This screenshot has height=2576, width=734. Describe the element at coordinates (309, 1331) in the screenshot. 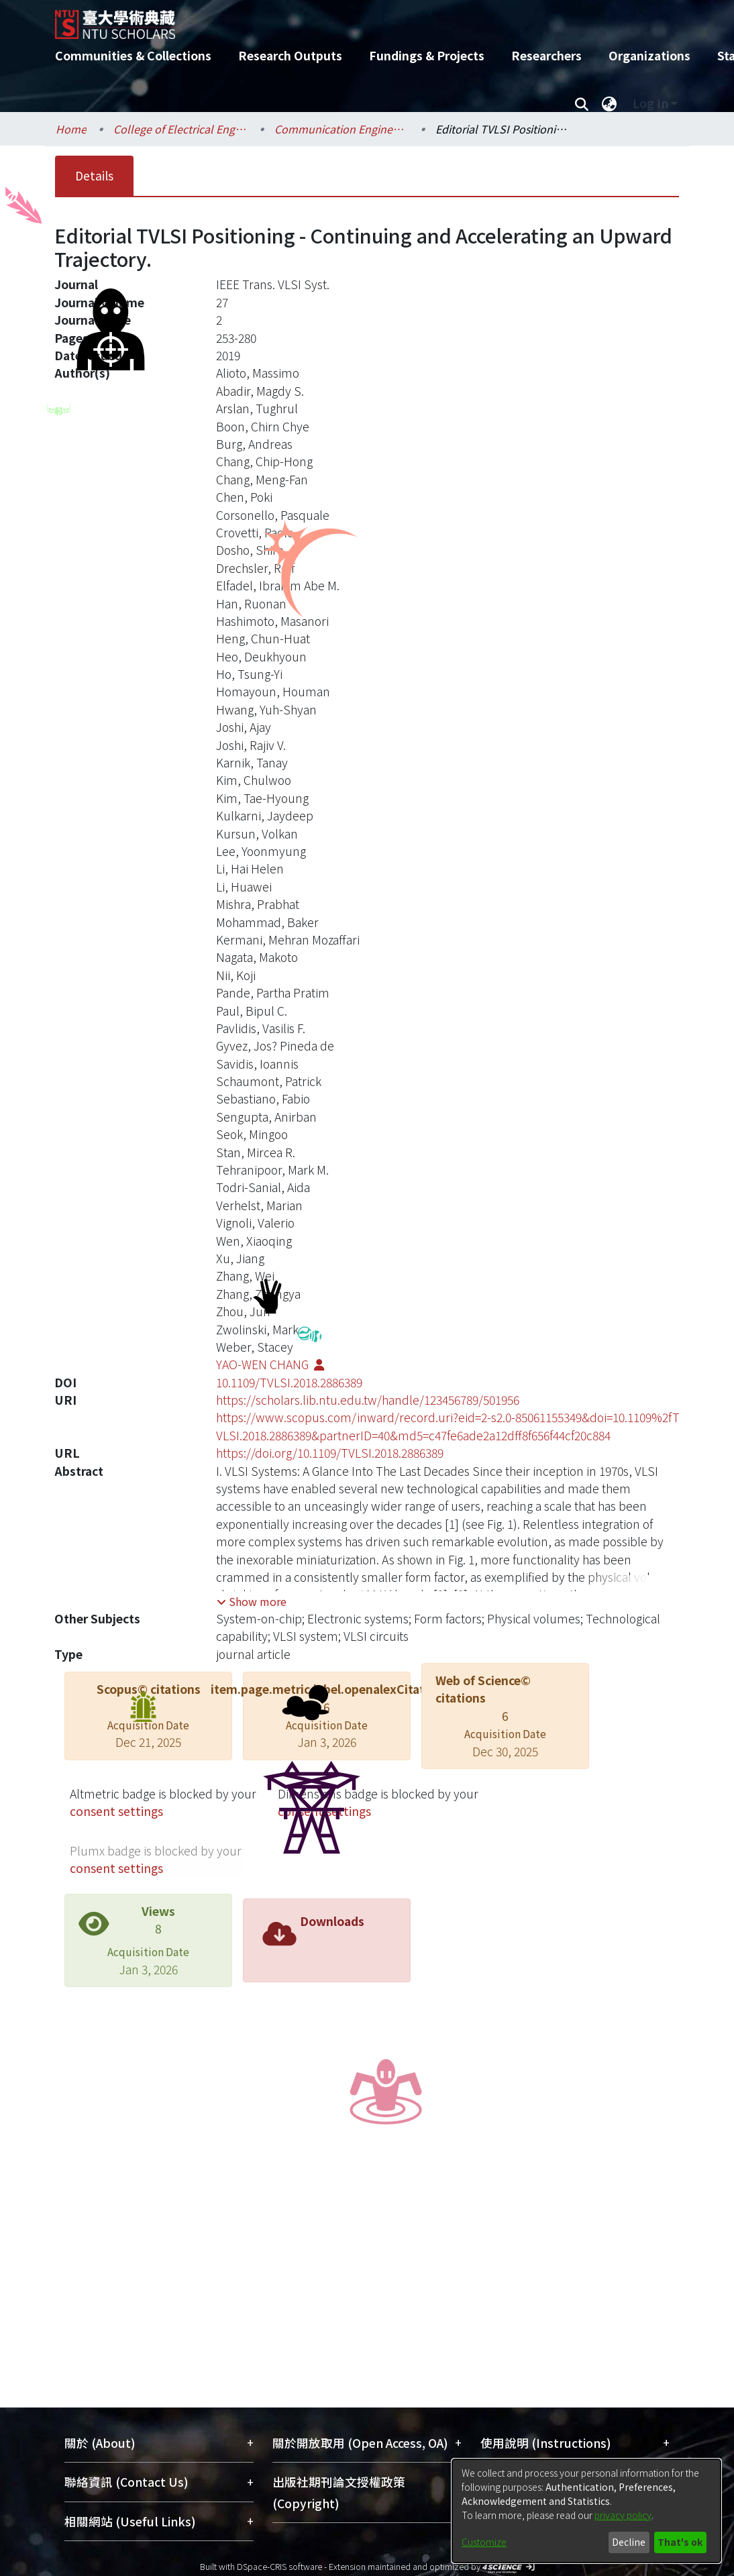

I see `play a marble game` at that location.